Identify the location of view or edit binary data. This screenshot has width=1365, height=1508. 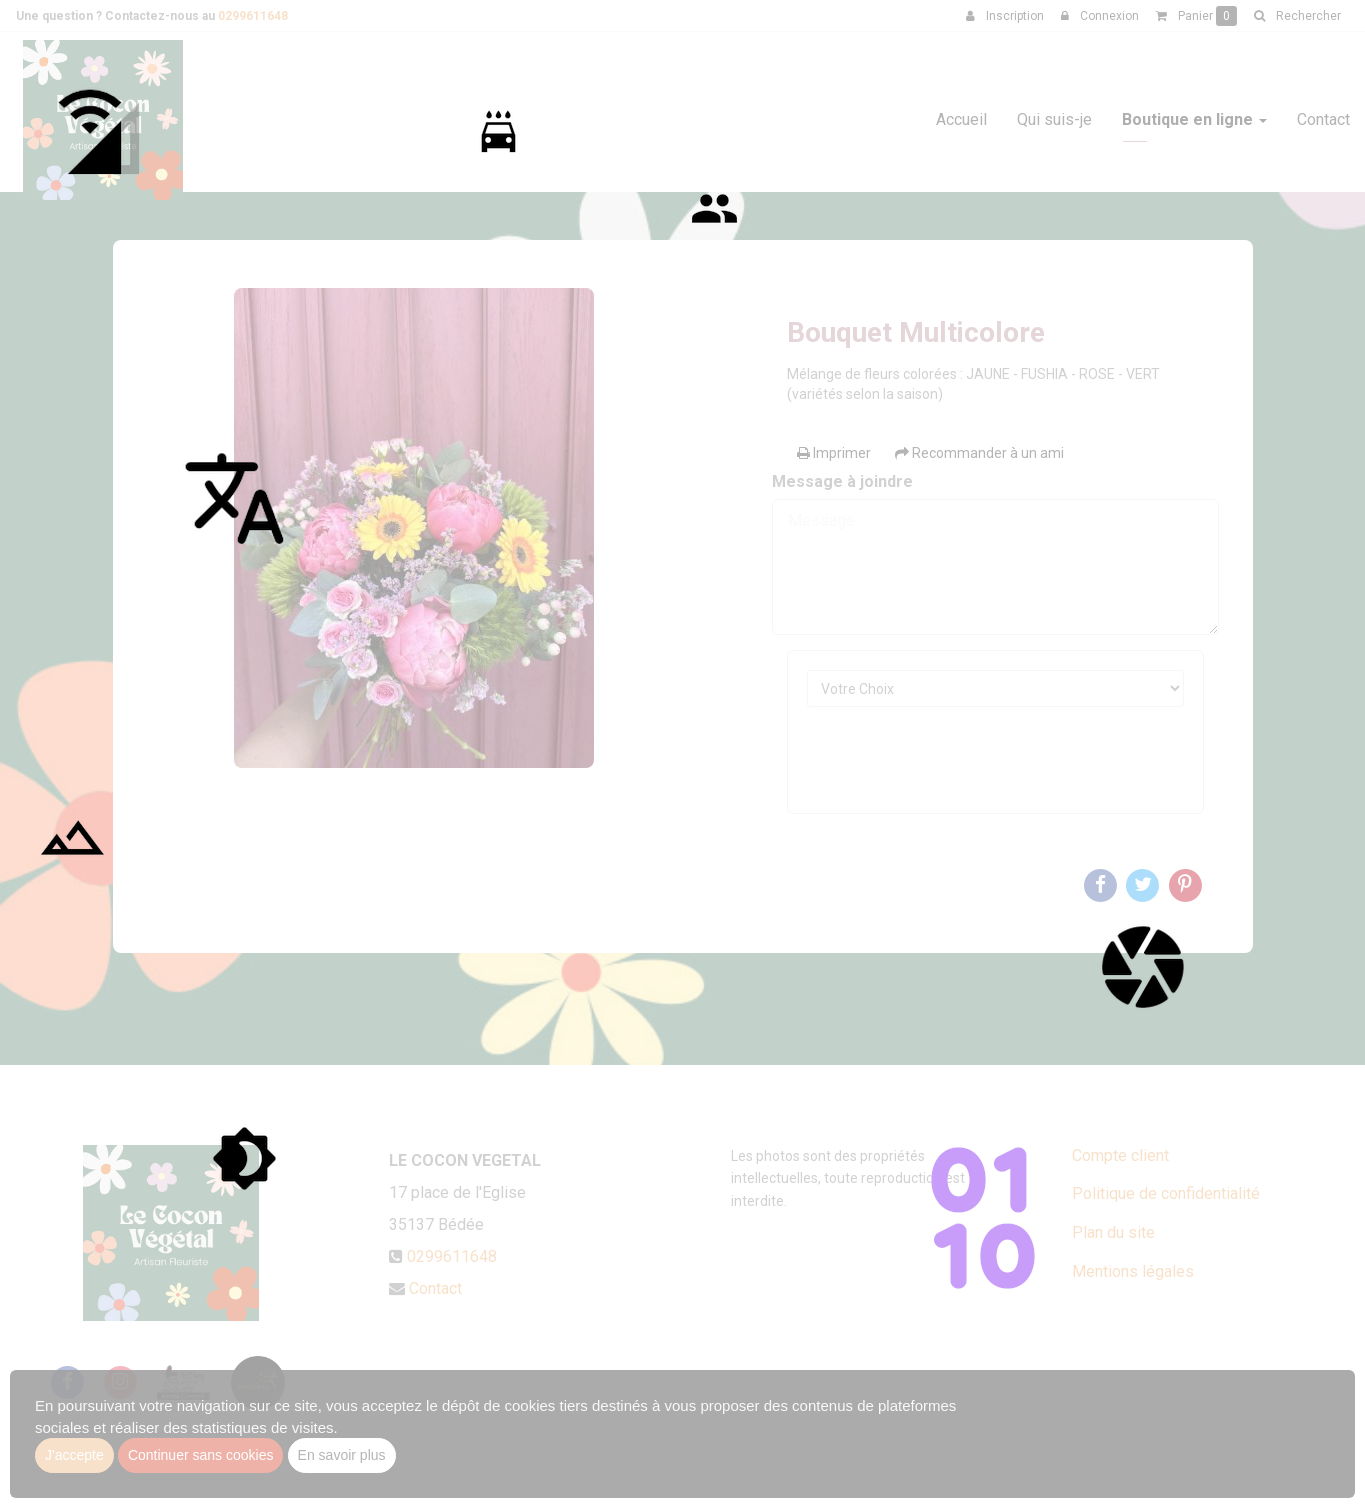
(983, 1218).